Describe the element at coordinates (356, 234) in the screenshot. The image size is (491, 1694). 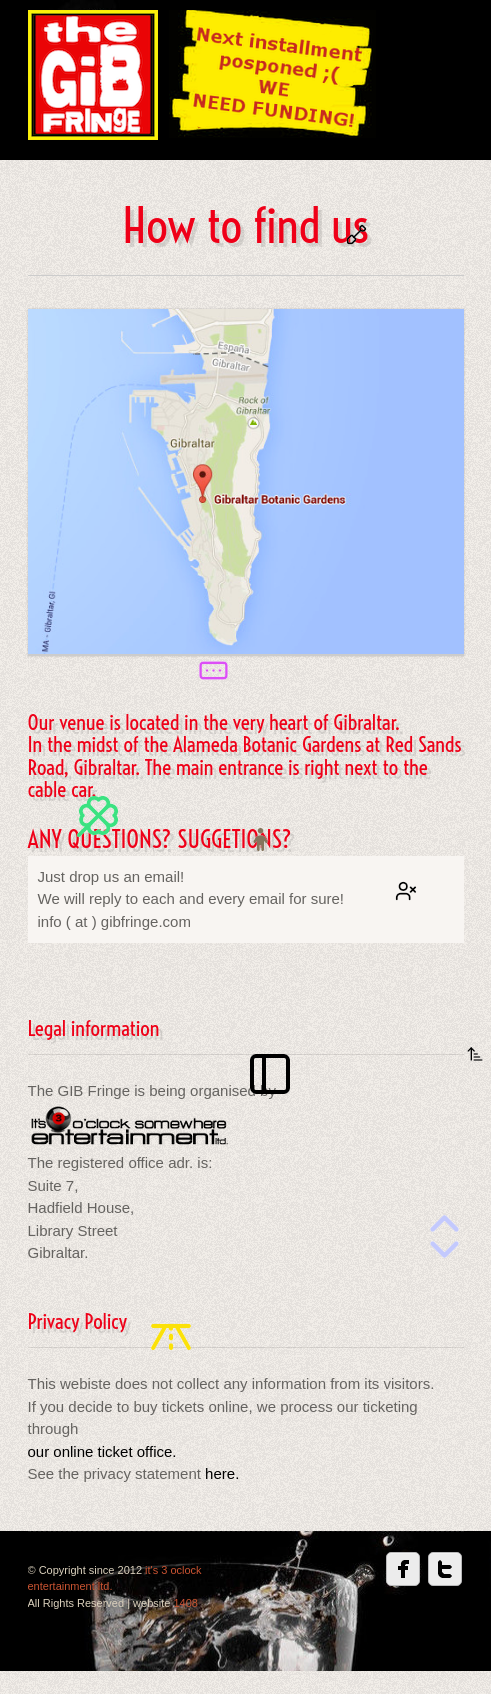
I see `access gardening or landscaping tools` at that location.